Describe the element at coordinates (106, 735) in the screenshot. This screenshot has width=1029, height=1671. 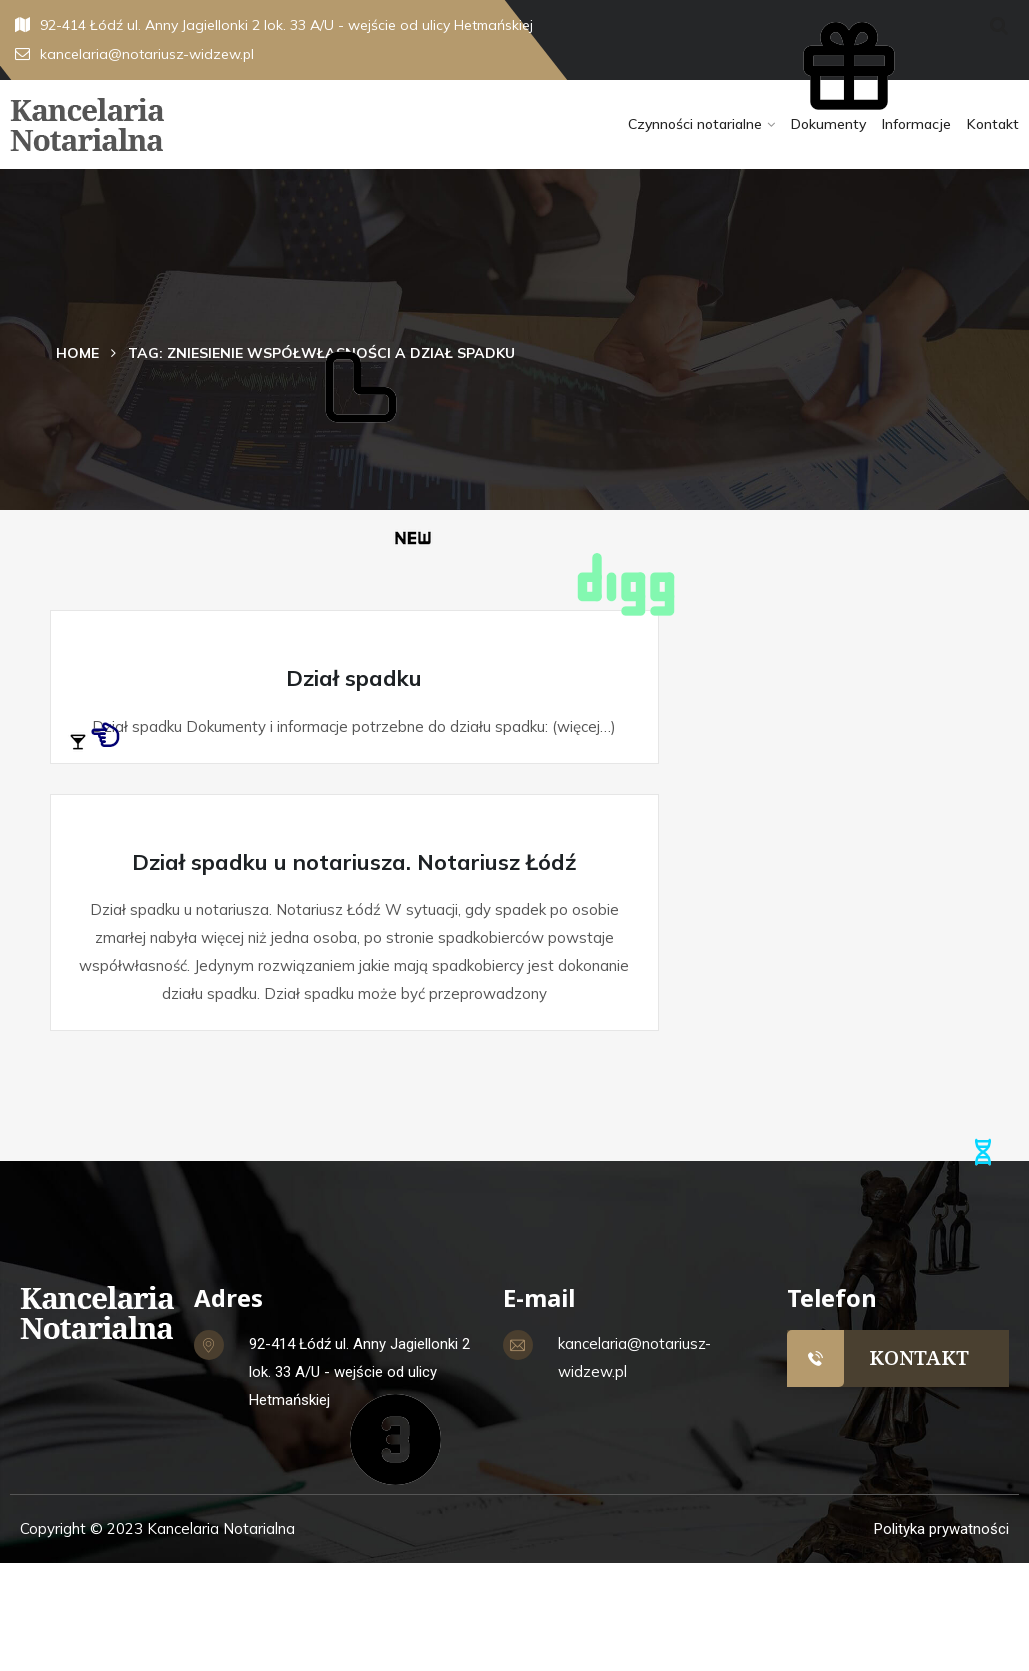
I see `navigate to previous item or section` at that location.